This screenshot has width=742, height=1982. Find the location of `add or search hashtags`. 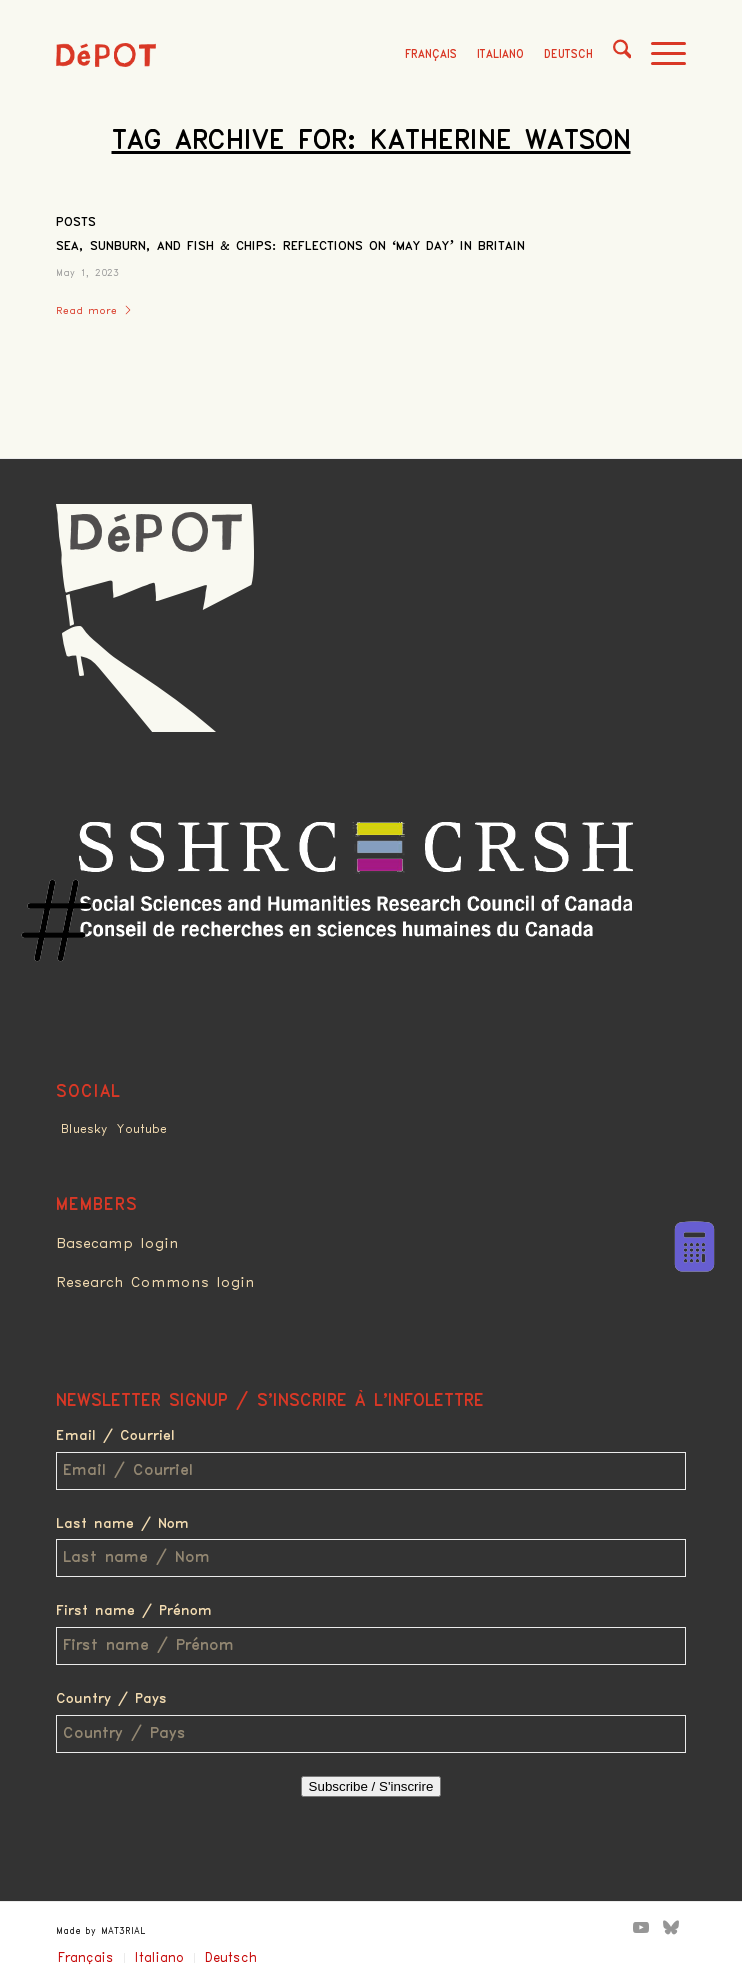

add or search hashtags is located at coordinates (56, 920).